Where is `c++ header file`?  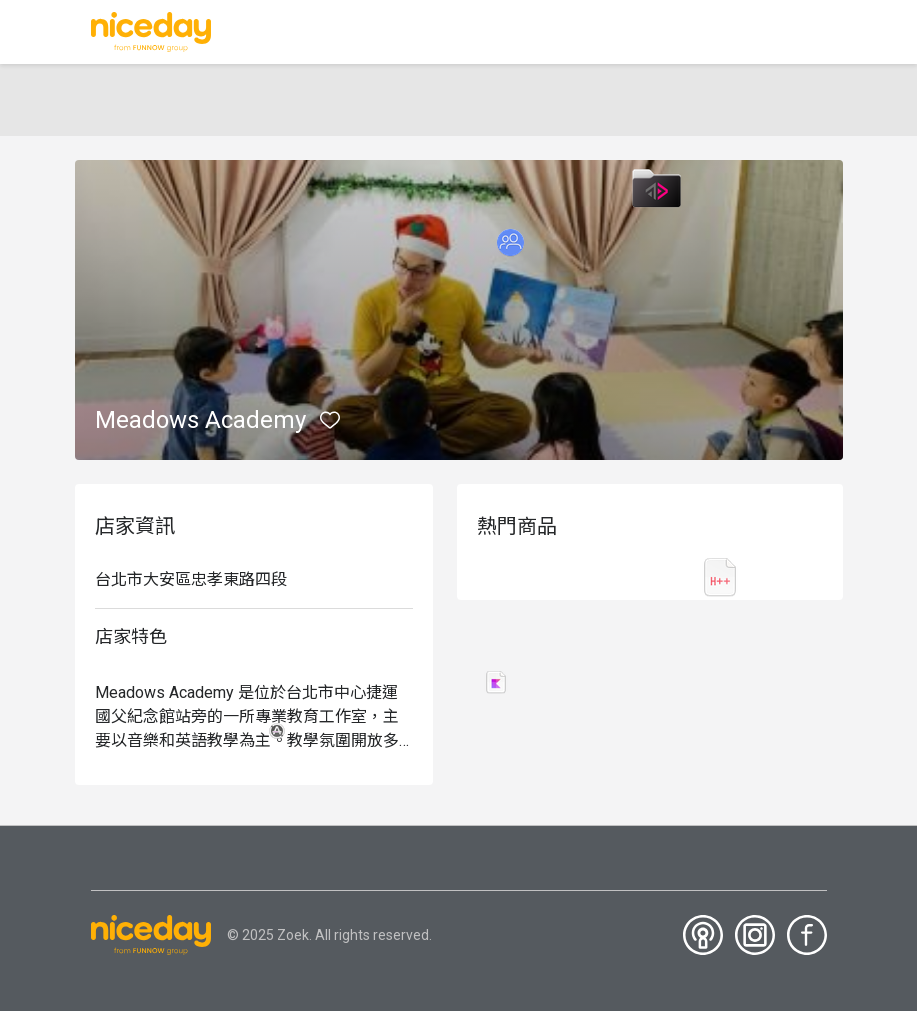 c++ header file is located at coordinates (720, 577).